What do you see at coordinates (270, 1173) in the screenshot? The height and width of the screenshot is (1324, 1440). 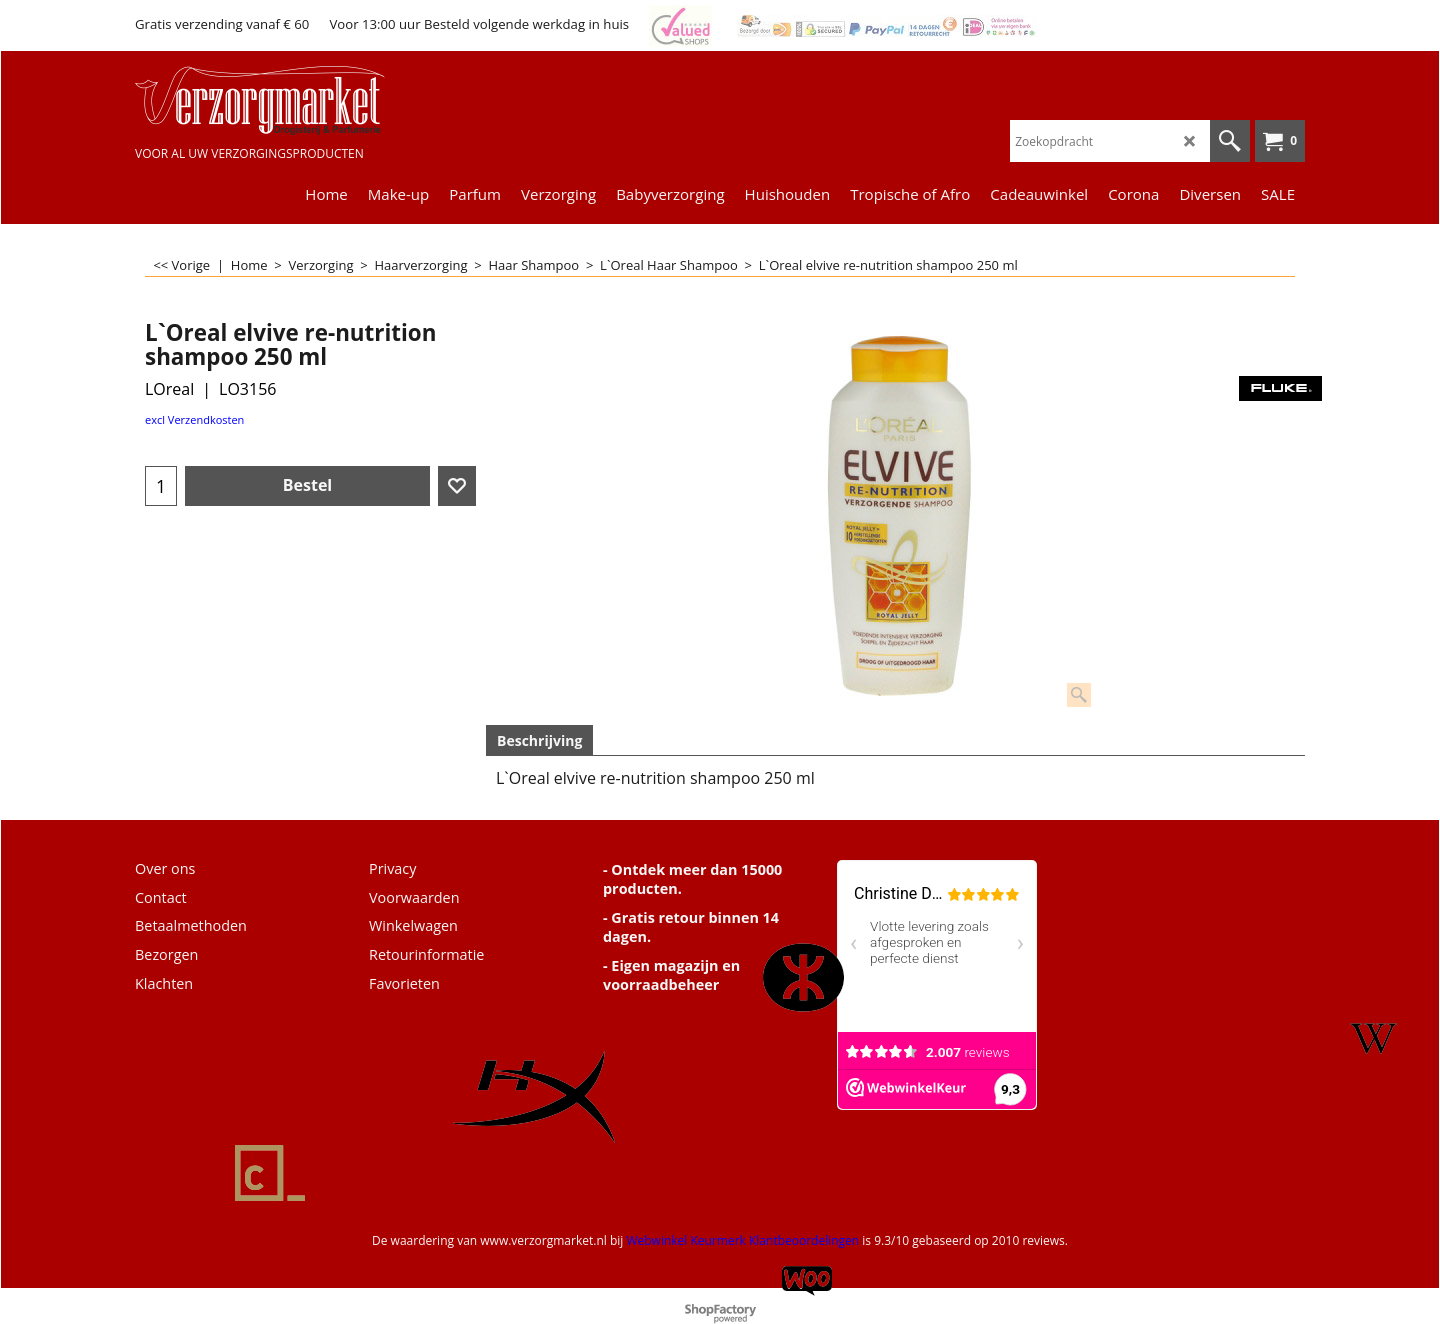 I see `open codecademy app or website` at bounding box center [270, 1173].